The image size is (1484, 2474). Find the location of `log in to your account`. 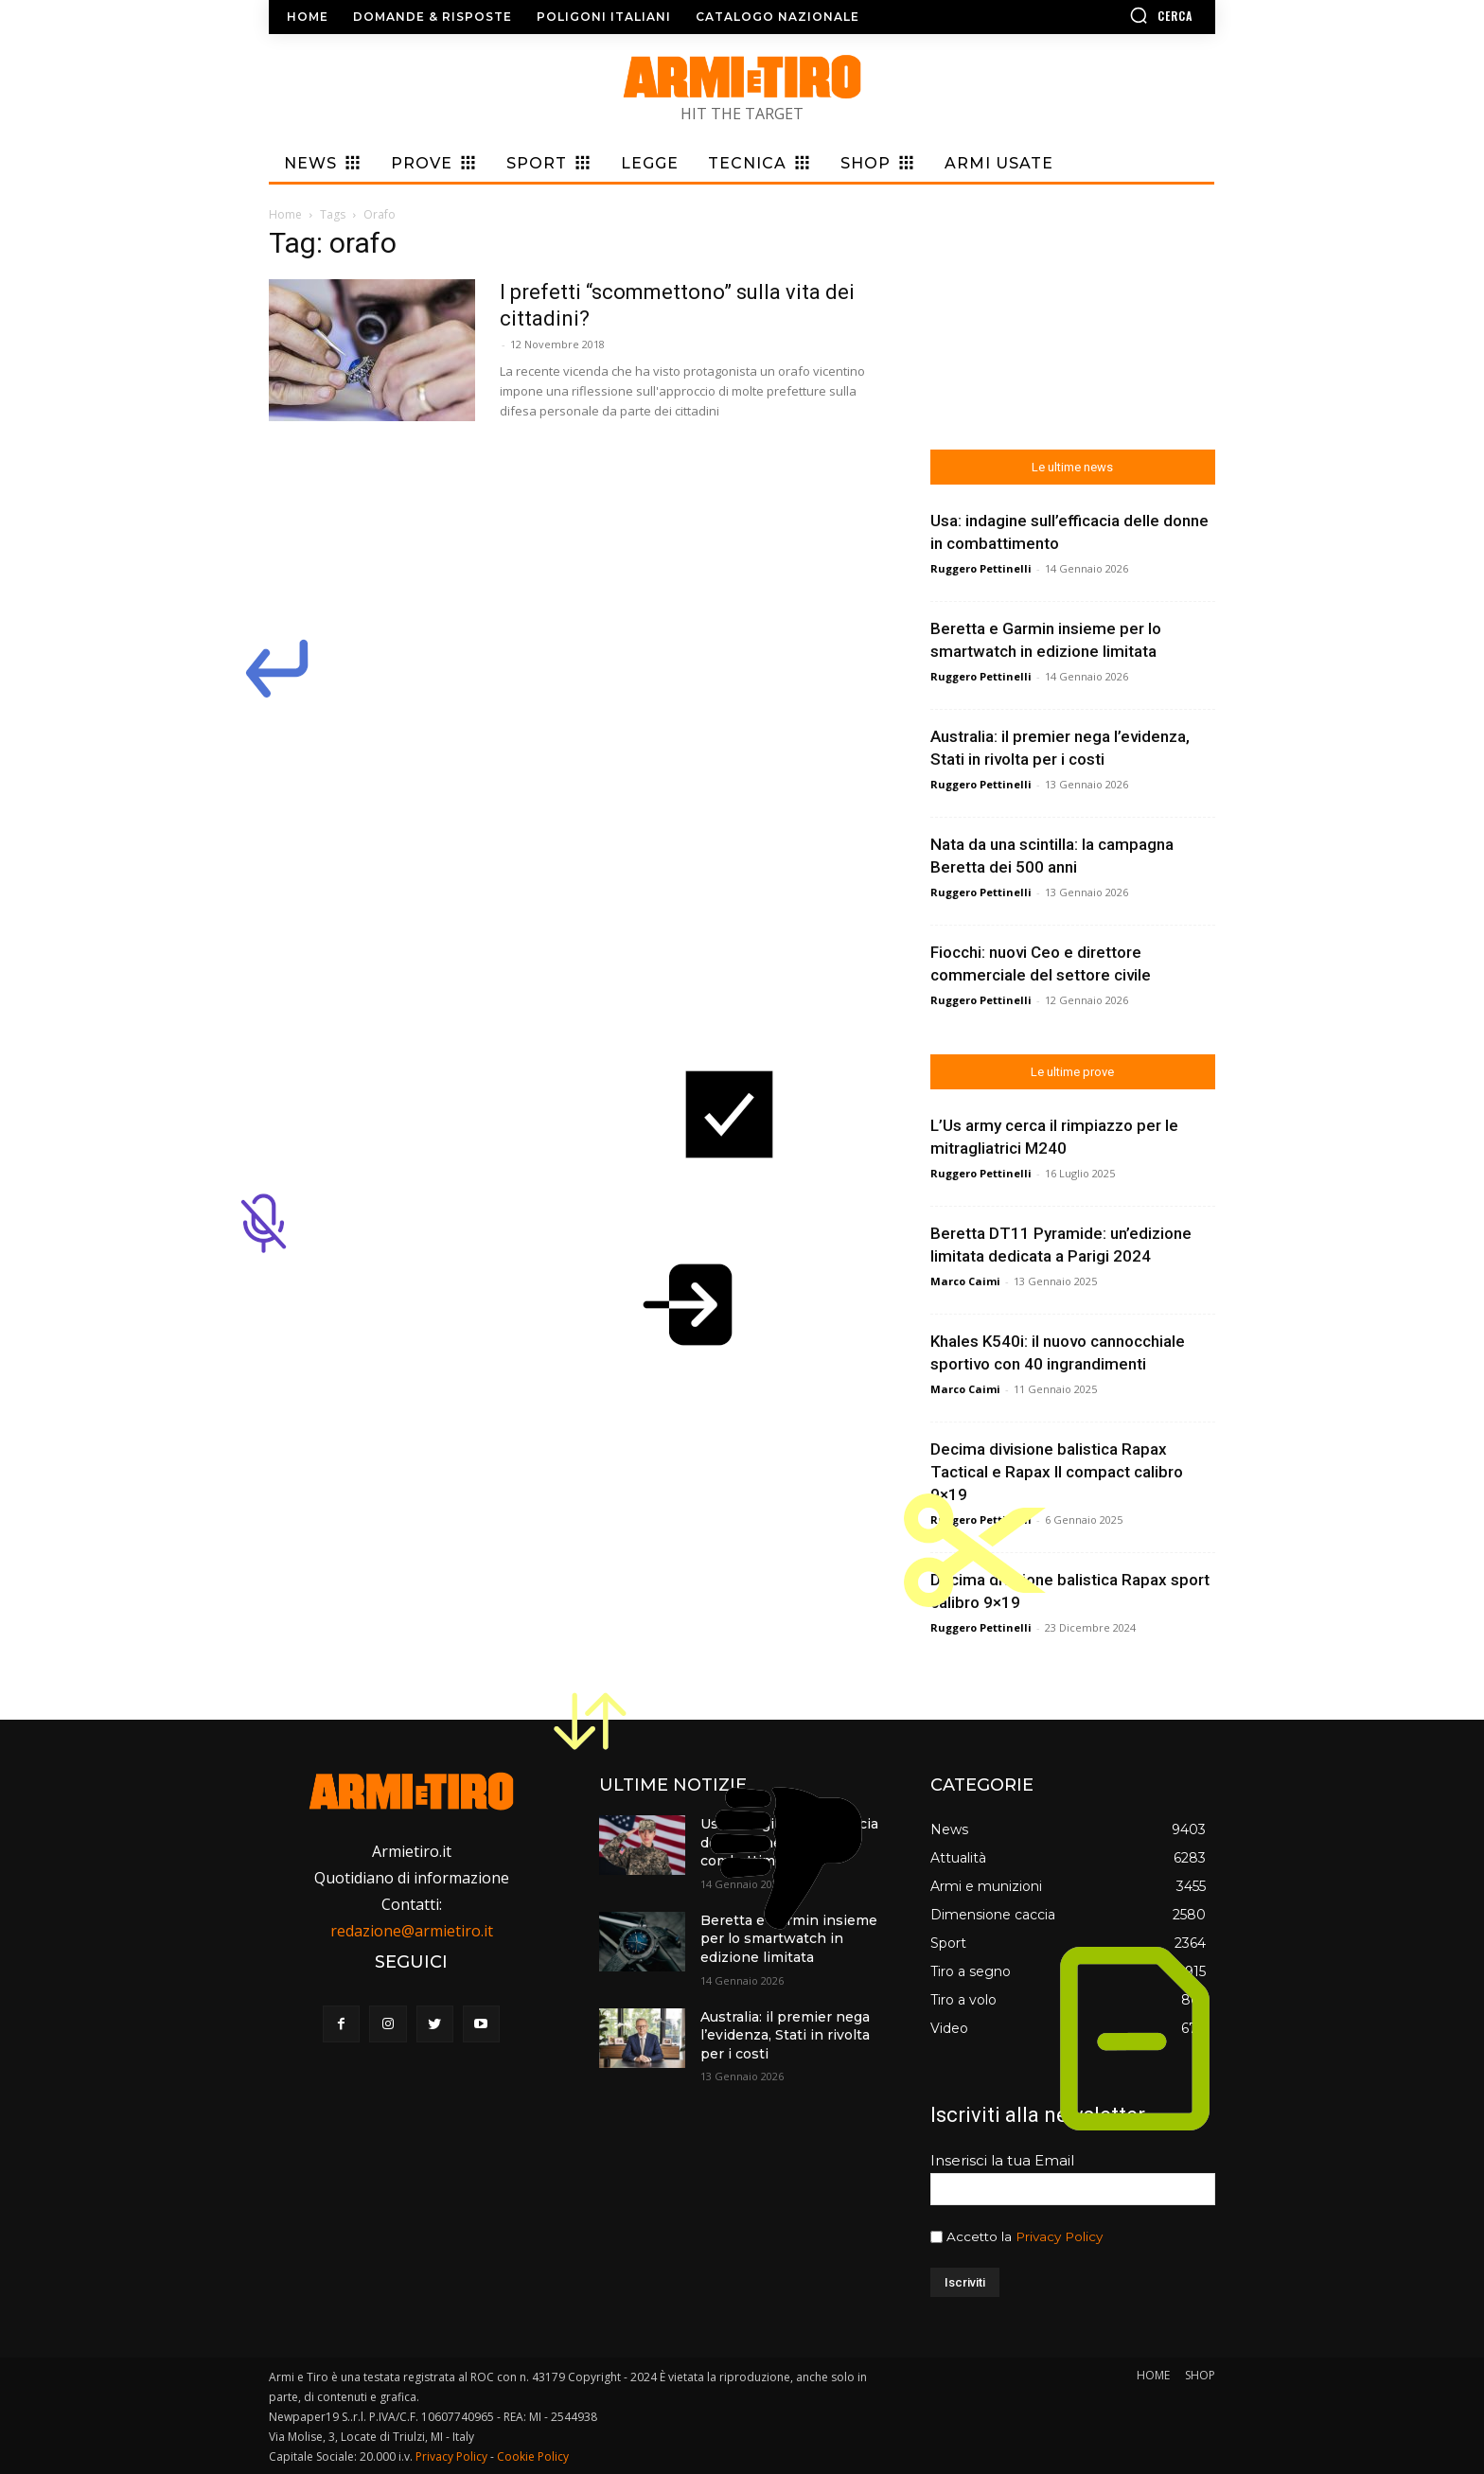

log in to your account is located at coordinates (687, 1304).